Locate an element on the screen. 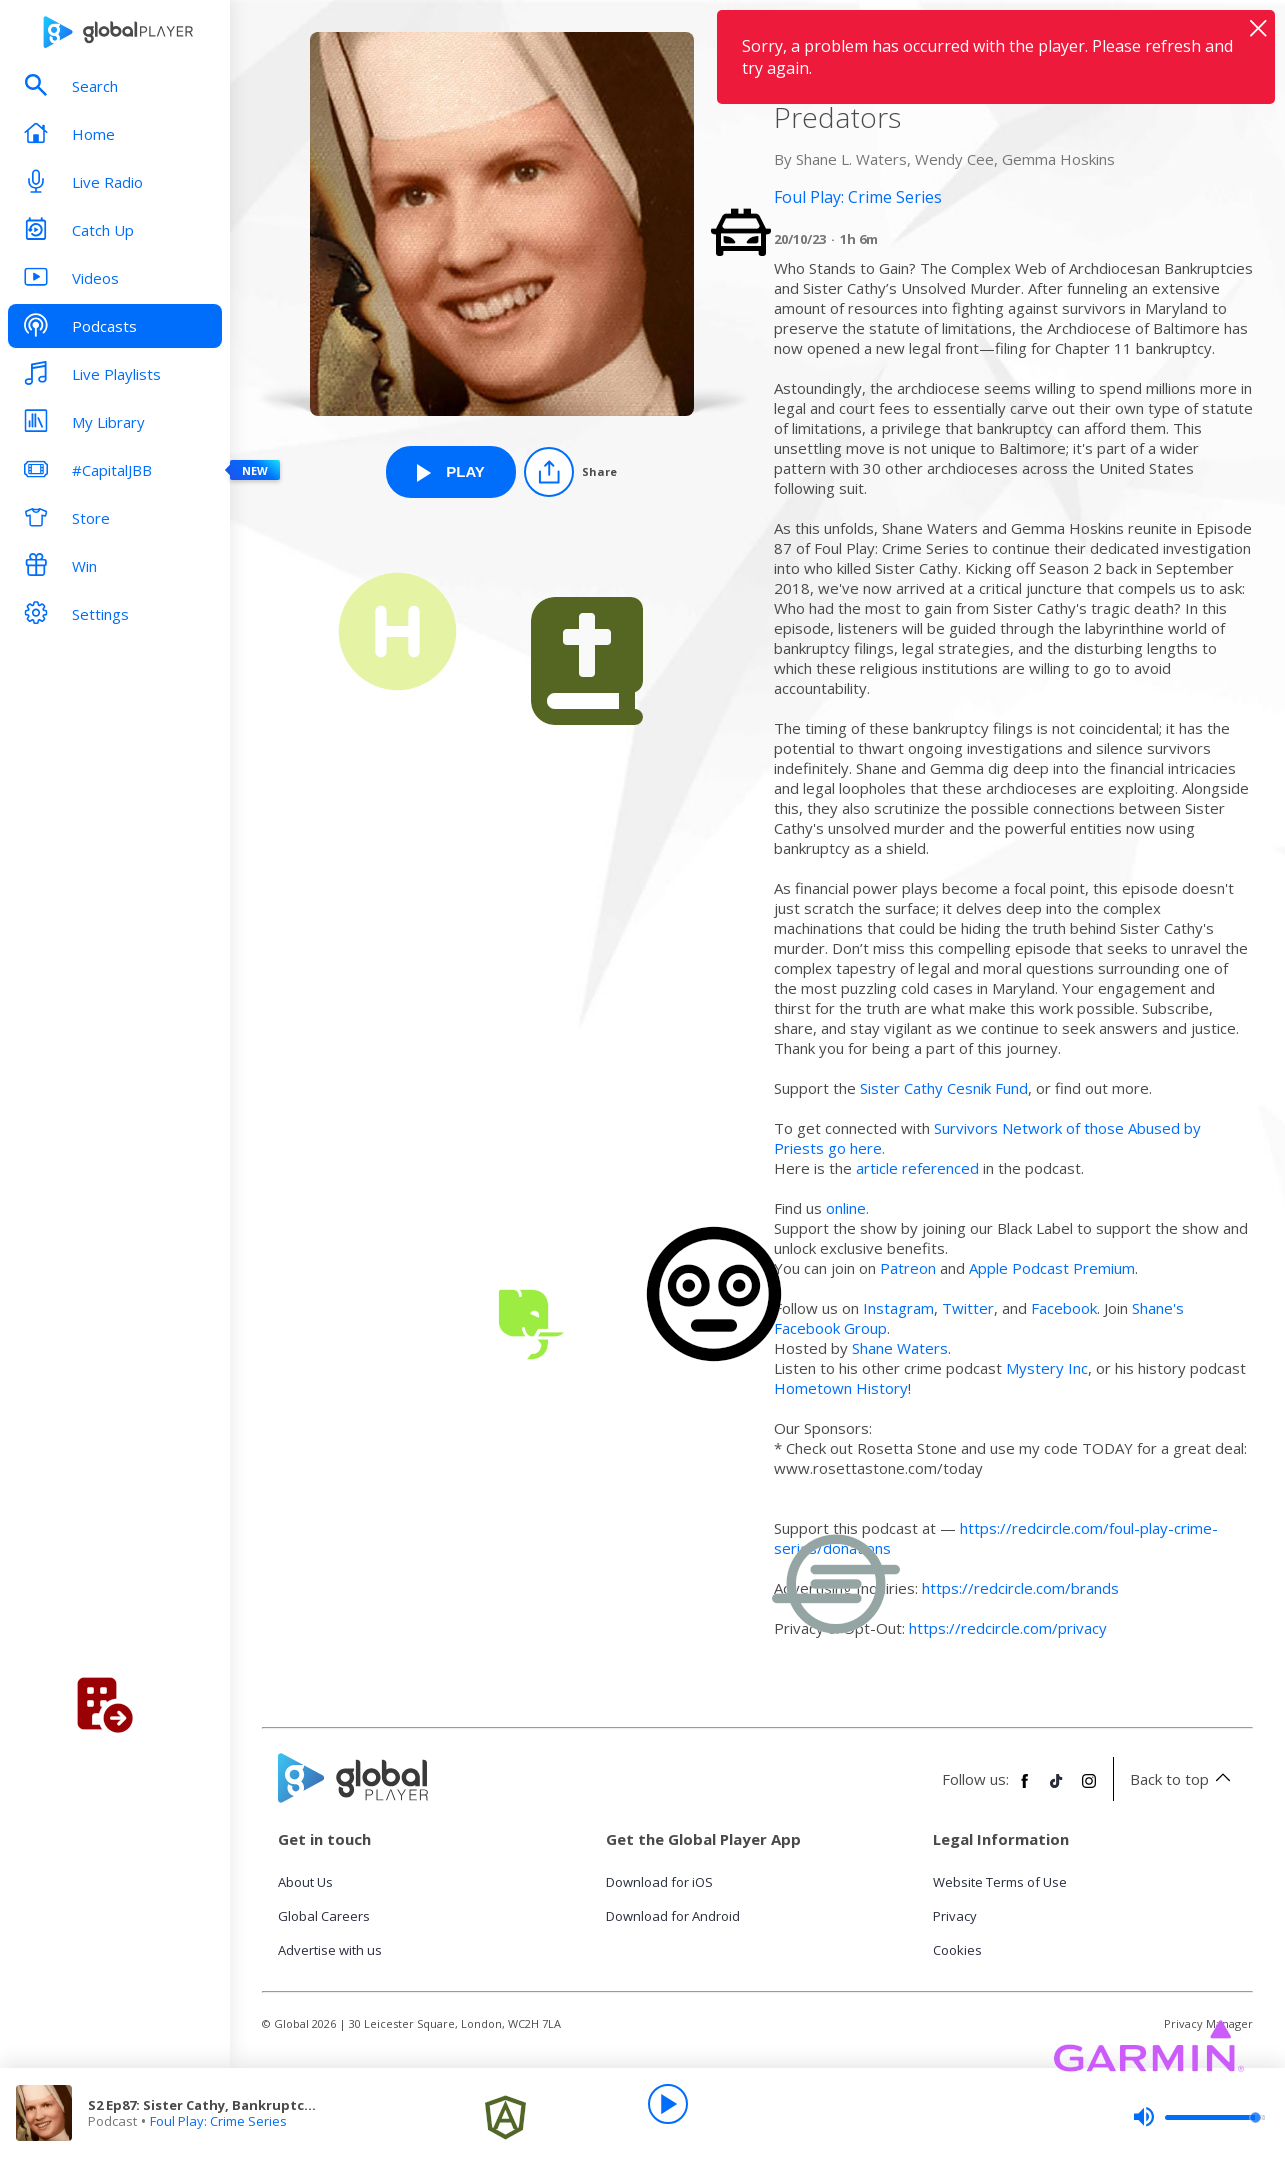  navigate to building or office location is located at coordinates (103, 1703).